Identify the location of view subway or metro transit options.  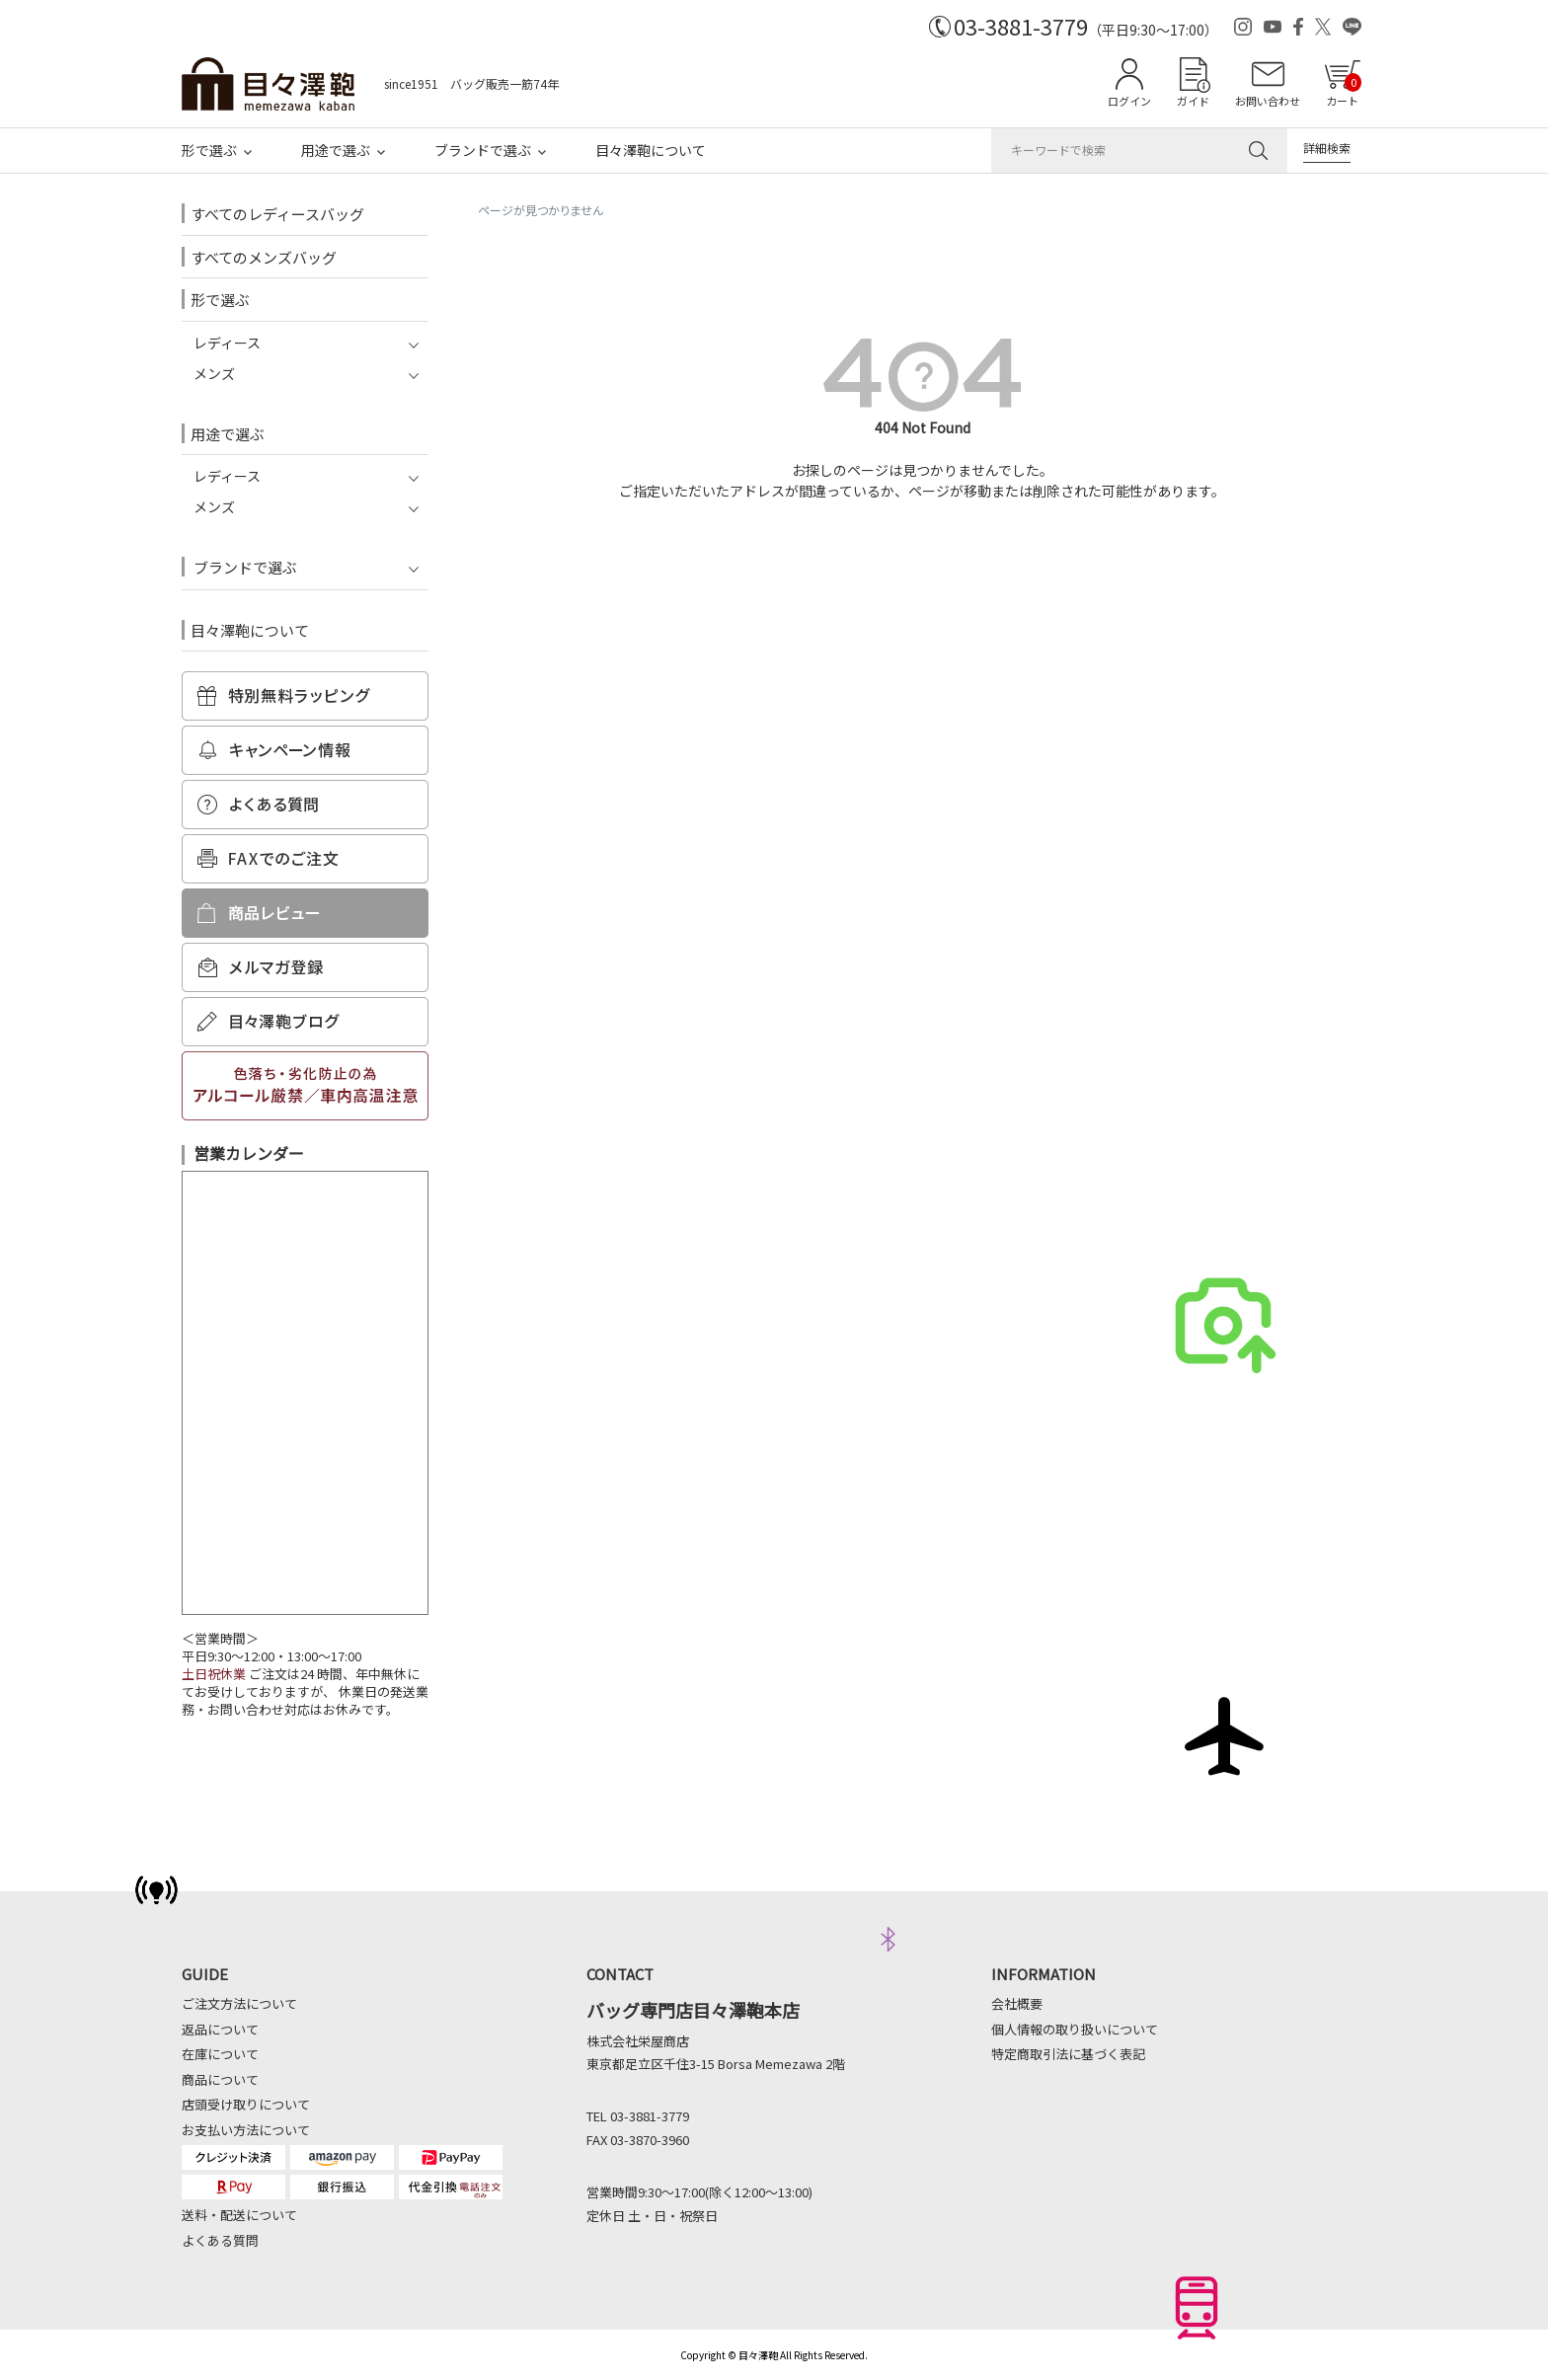
(1197, 2308).